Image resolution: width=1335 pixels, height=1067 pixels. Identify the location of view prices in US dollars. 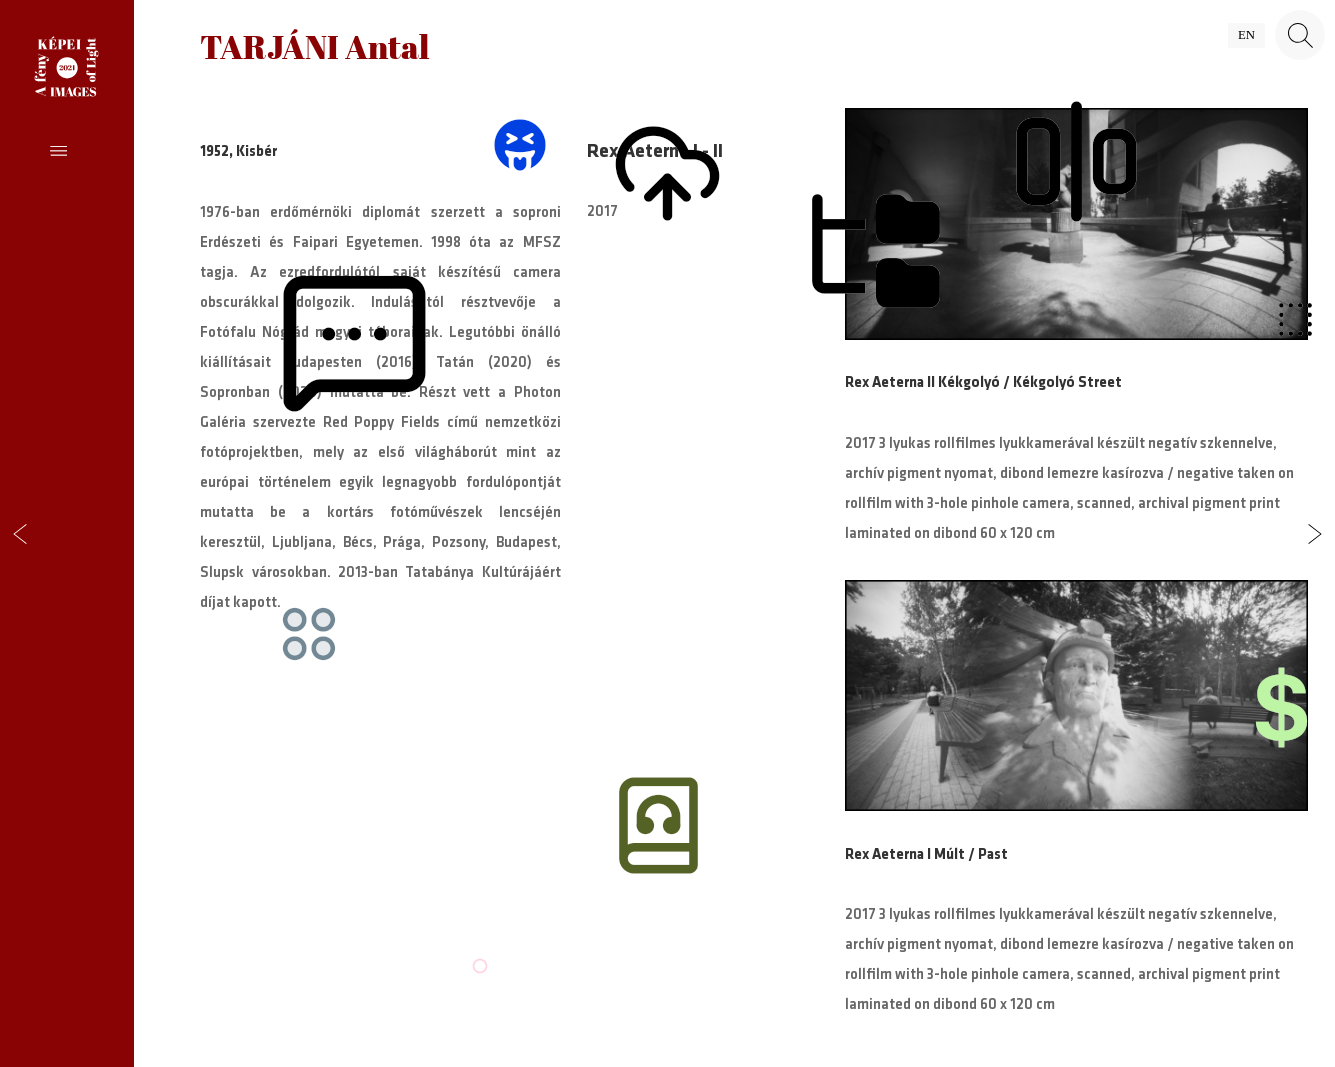
(1281, 707).